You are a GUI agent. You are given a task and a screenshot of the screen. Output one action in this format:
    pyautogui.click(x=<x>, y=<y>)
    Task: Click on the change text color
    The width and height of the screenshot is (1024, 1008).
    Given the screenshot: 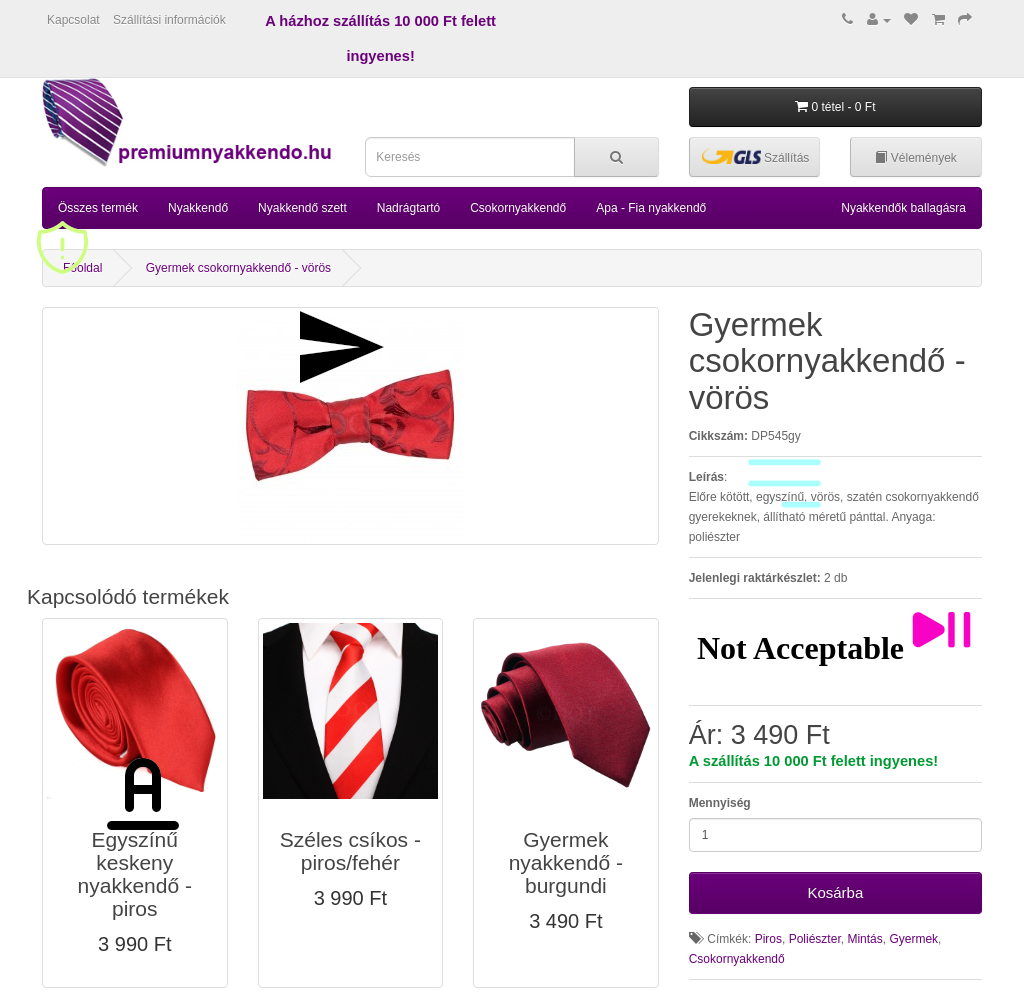 What is the action you would take?
    pyautogui.click(x=143, y=794)
    